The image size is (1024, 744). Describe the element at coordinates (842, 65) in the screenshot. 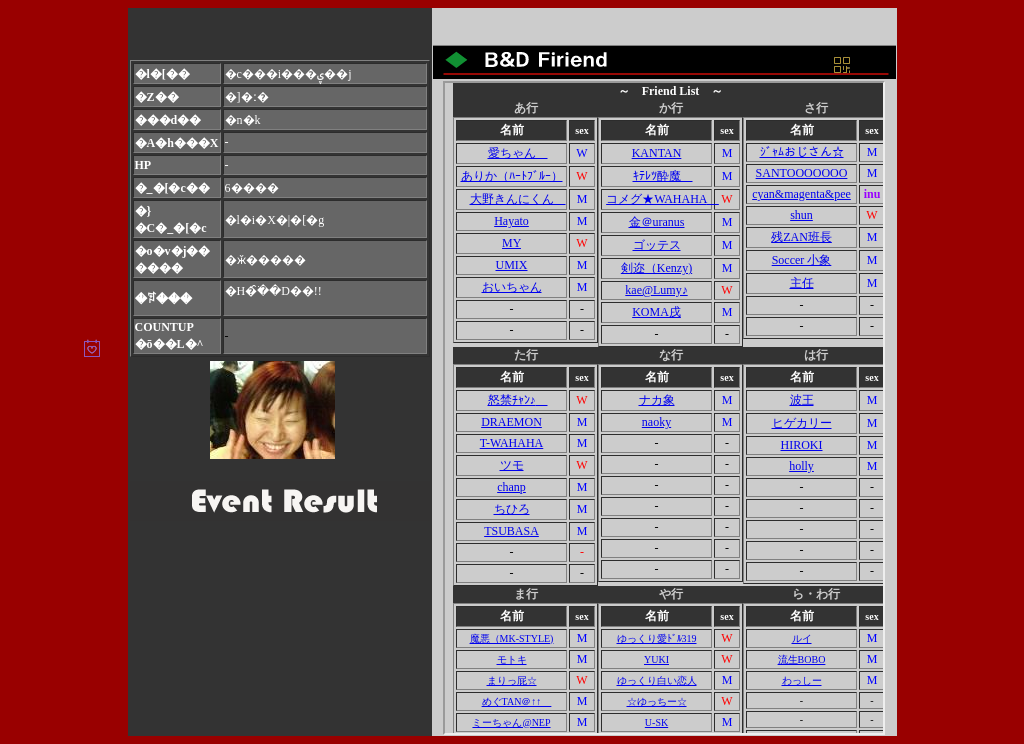

I see `scan or generate a qr code` at that location.